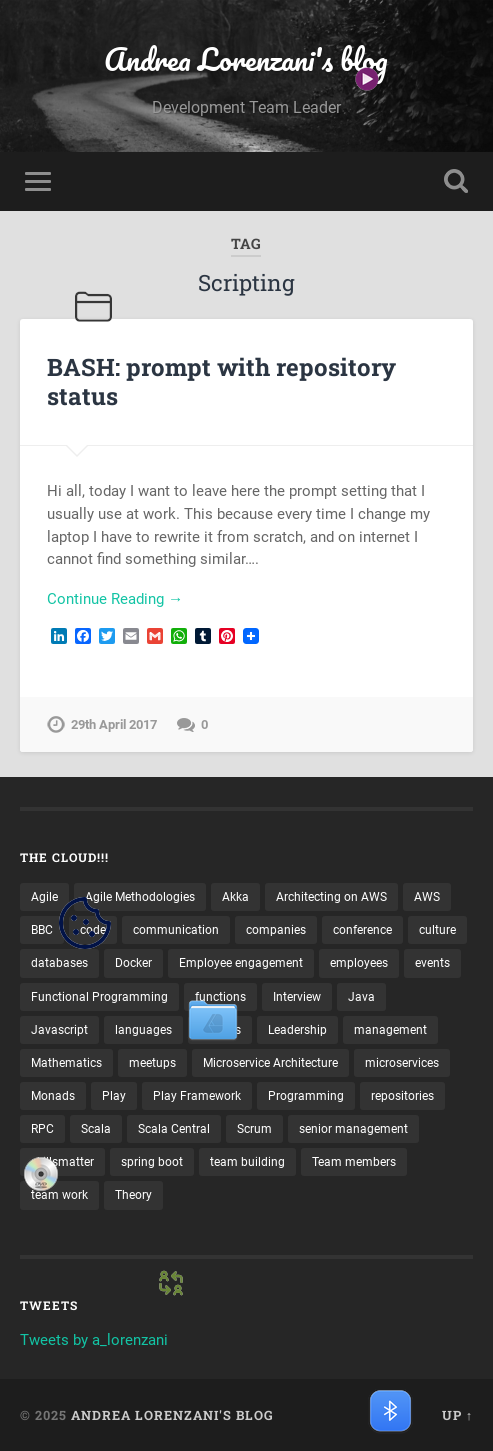 The height and width of the screenshot is (1451, 493). What do you see at coordinates (367, 79) in the screenshot?
I see `indicates video content or media files` at bounding box center [367, 79].